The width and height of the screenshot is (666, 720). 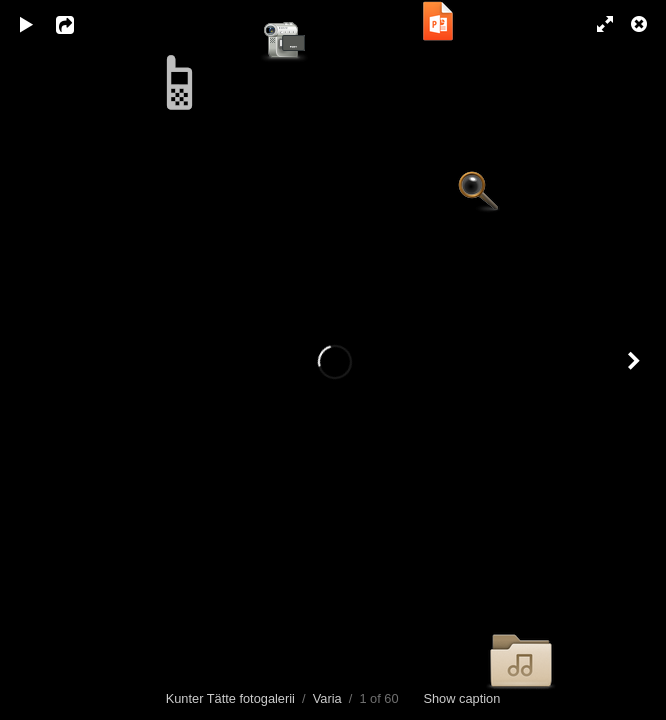 I want to click on make a phone call, so click(x=179, y=84).